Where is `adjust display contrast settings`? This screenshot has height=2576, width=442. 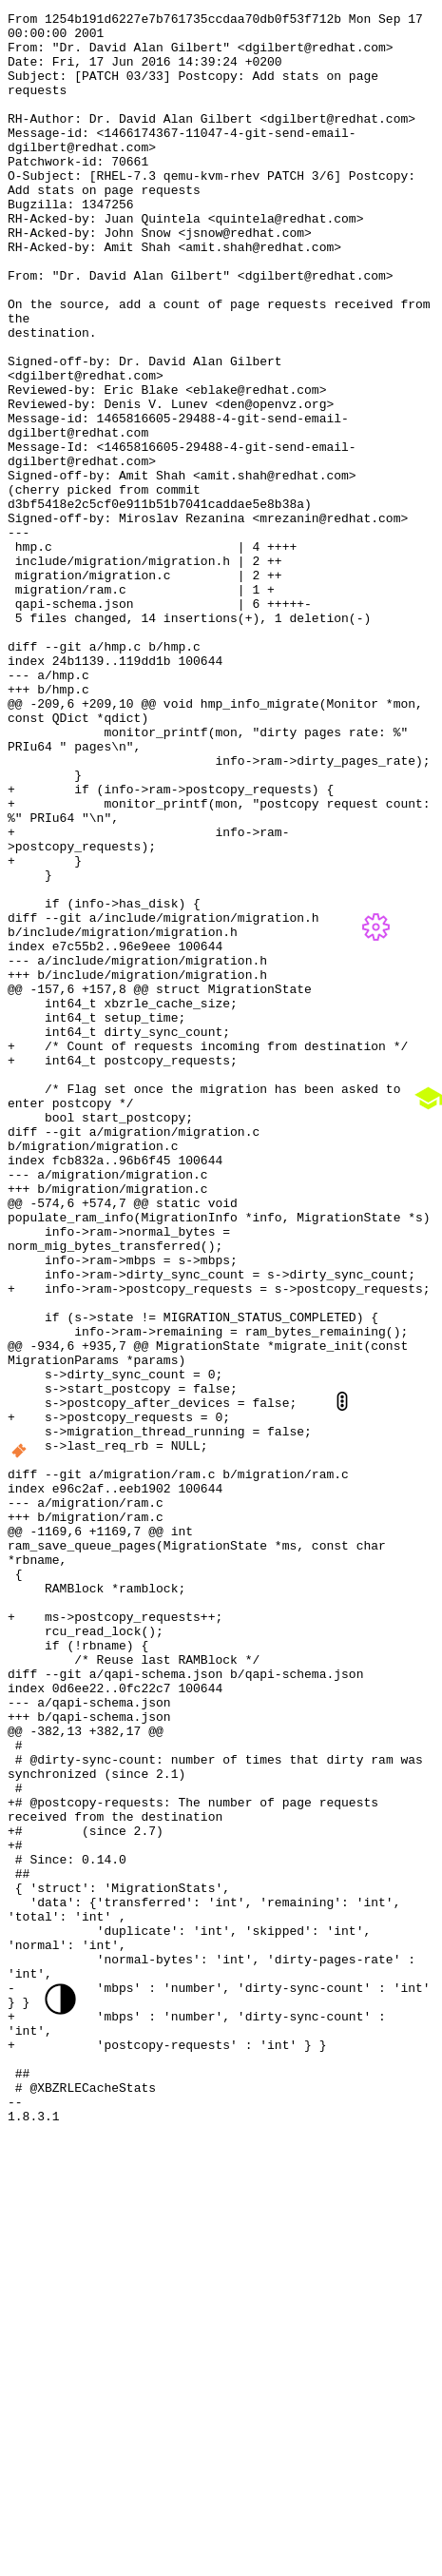
adjust display contrast settings is located at coordinates (60, 1999).